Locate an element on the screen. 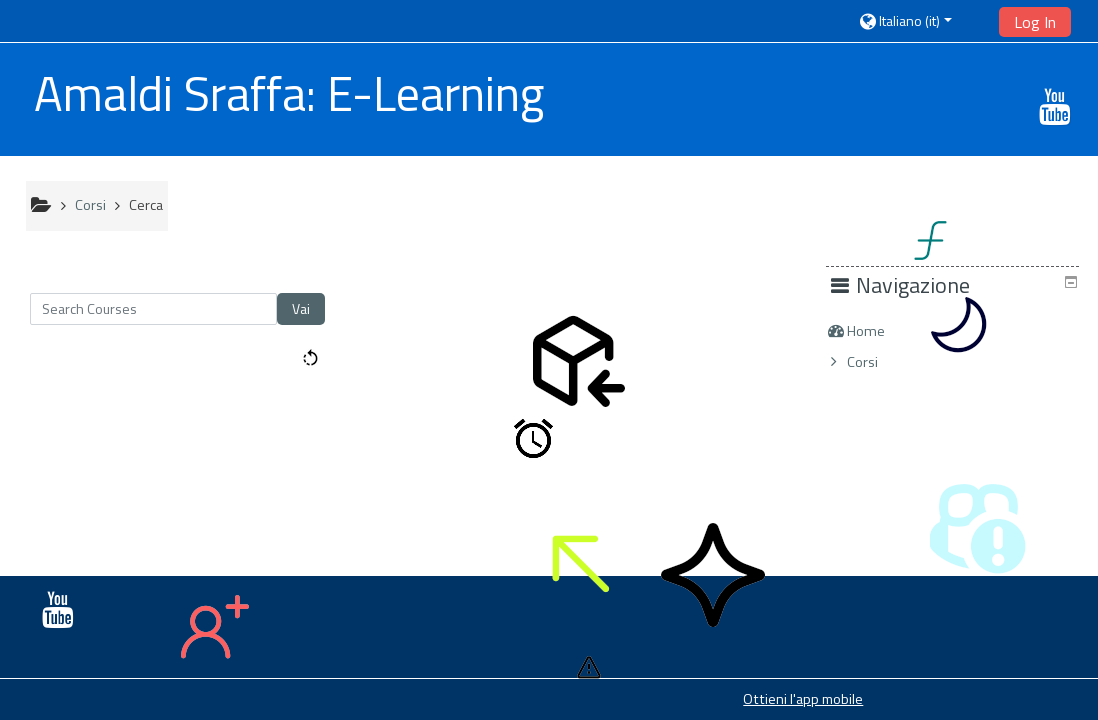 The height and width of the screenshot is (720, 1098). access mathematical functions or formulas is located at coordinates (930, 240).